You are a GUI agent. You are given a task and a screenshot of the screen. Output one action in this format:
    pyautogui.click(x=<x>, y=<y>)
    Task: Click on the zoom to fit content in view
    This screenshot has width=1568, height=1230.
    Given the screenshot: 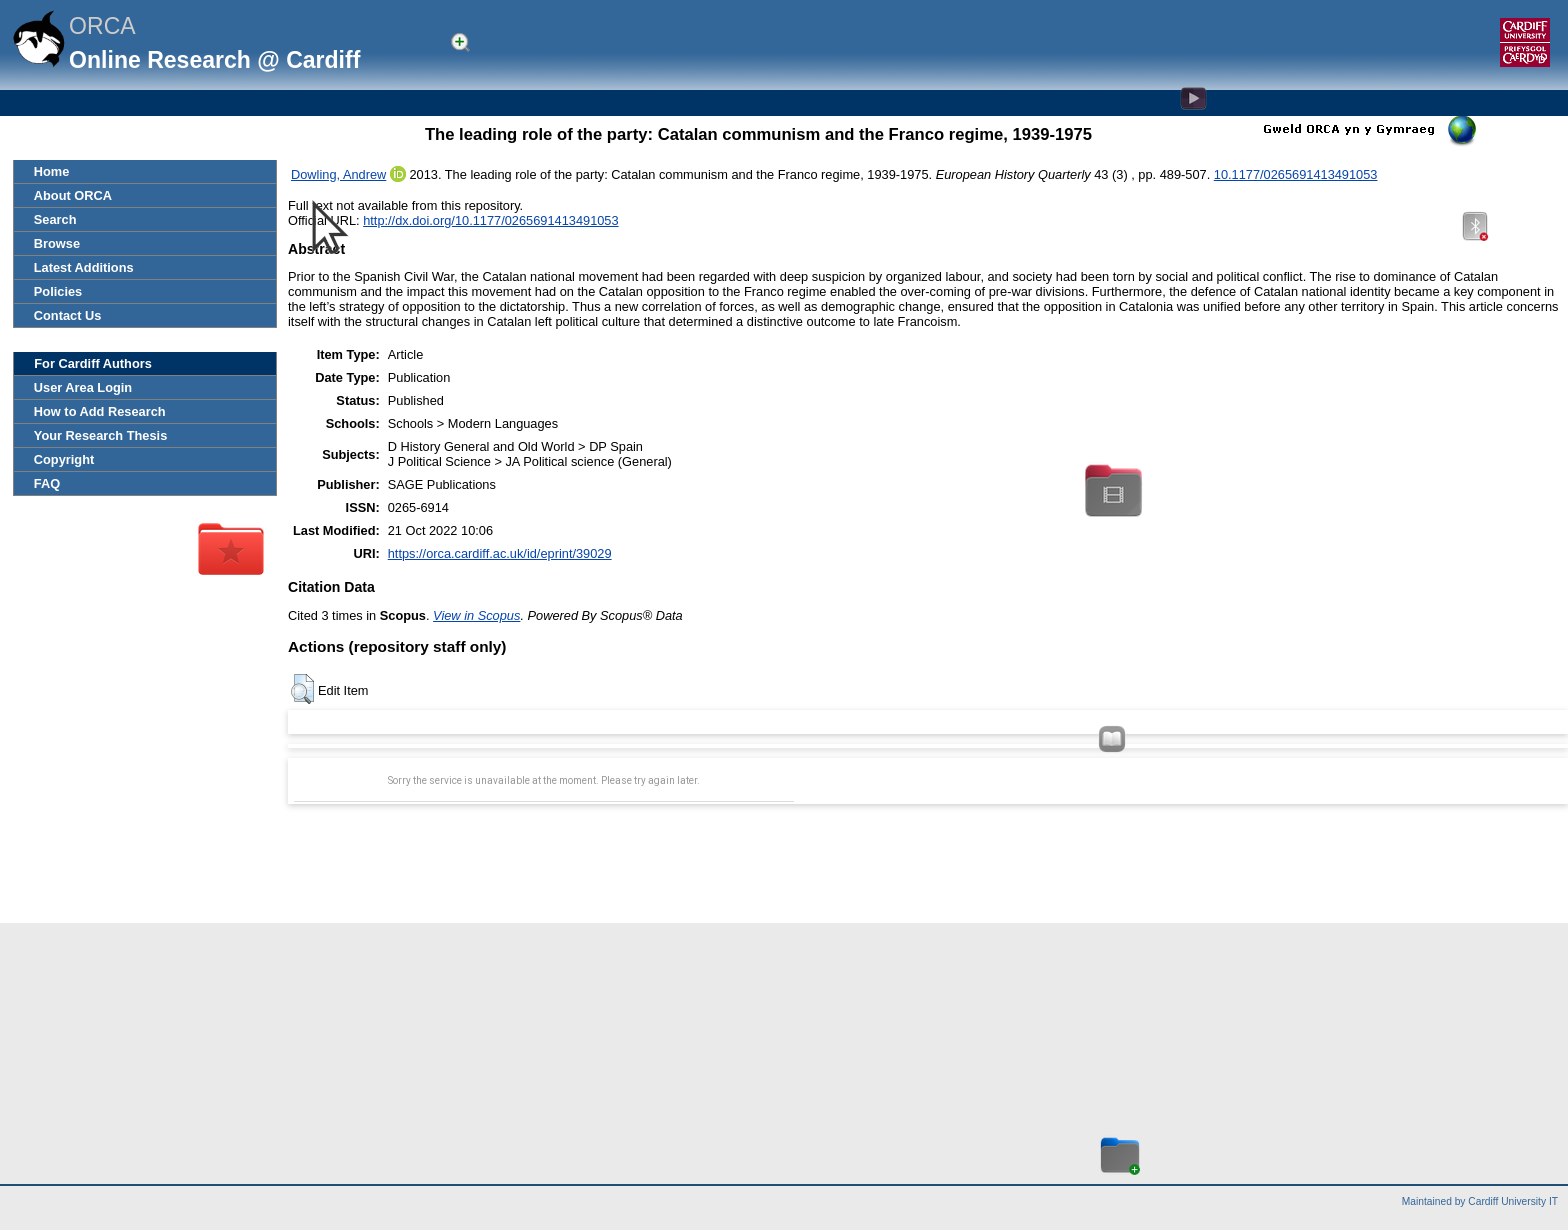 What is the action you would take?
    pyautogui.click(x=460, y=42)
    